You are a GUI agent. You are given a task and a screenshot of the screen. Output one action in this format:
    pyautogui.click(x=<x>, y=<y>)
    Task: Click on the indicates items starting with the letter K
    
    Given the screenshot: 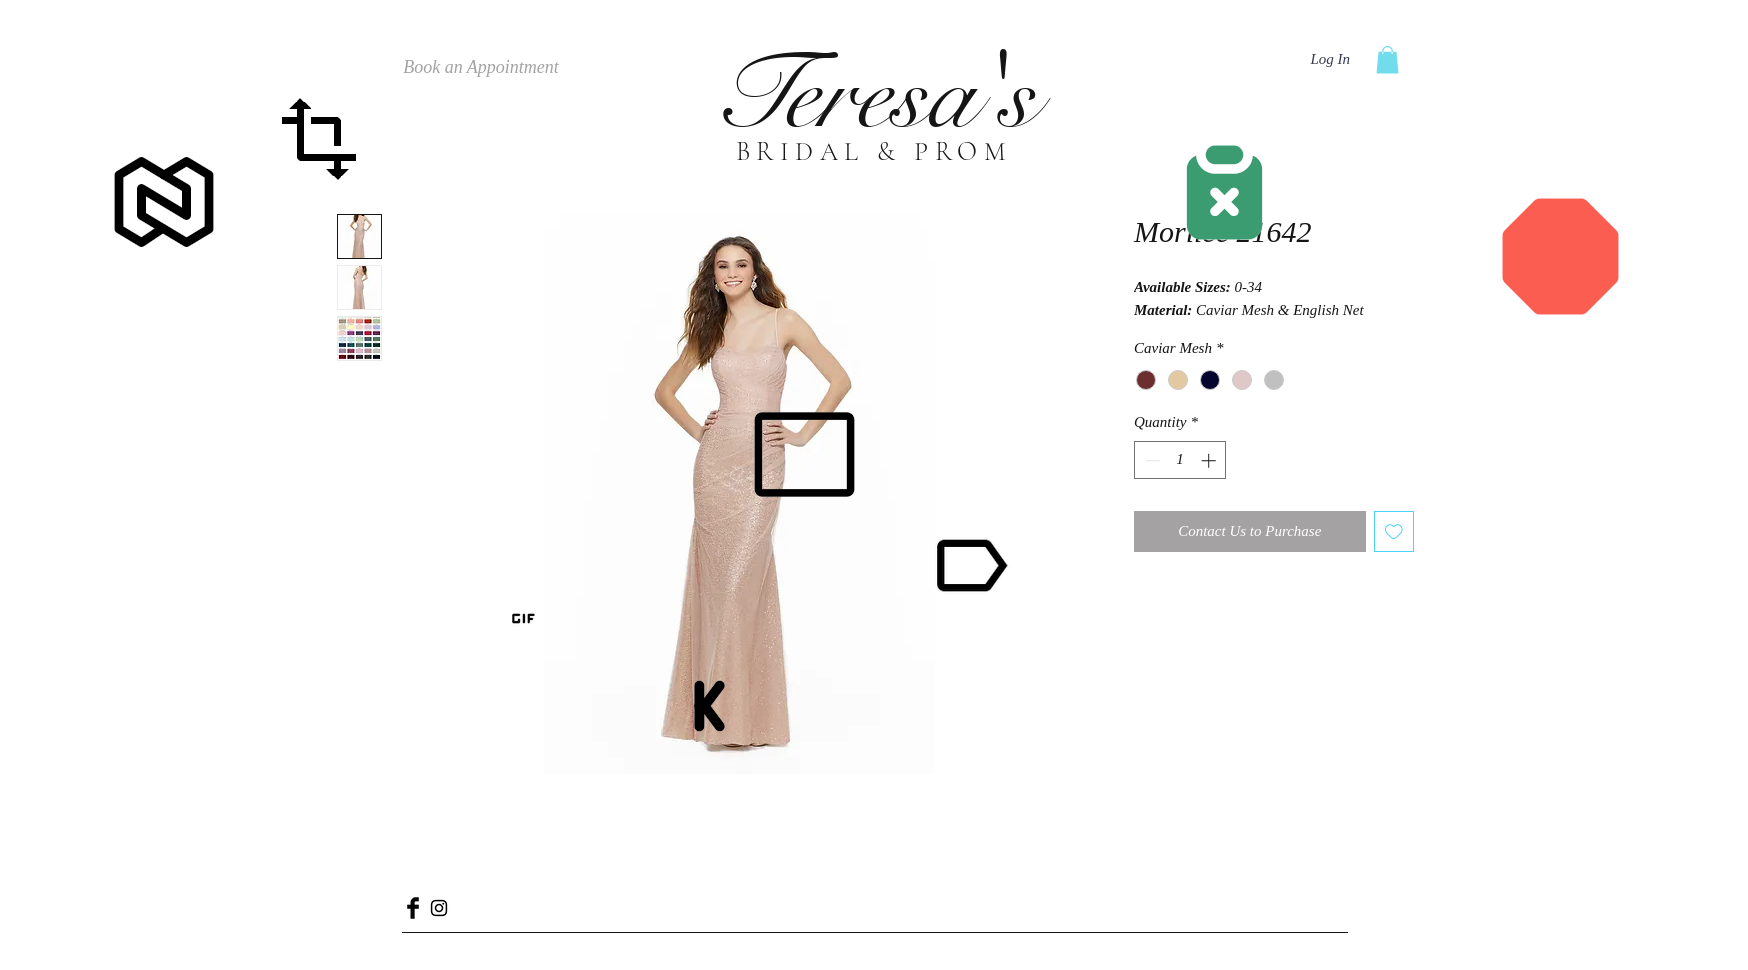 What is the action you would take?
    pyautogui.click(x=707, y=706)
    